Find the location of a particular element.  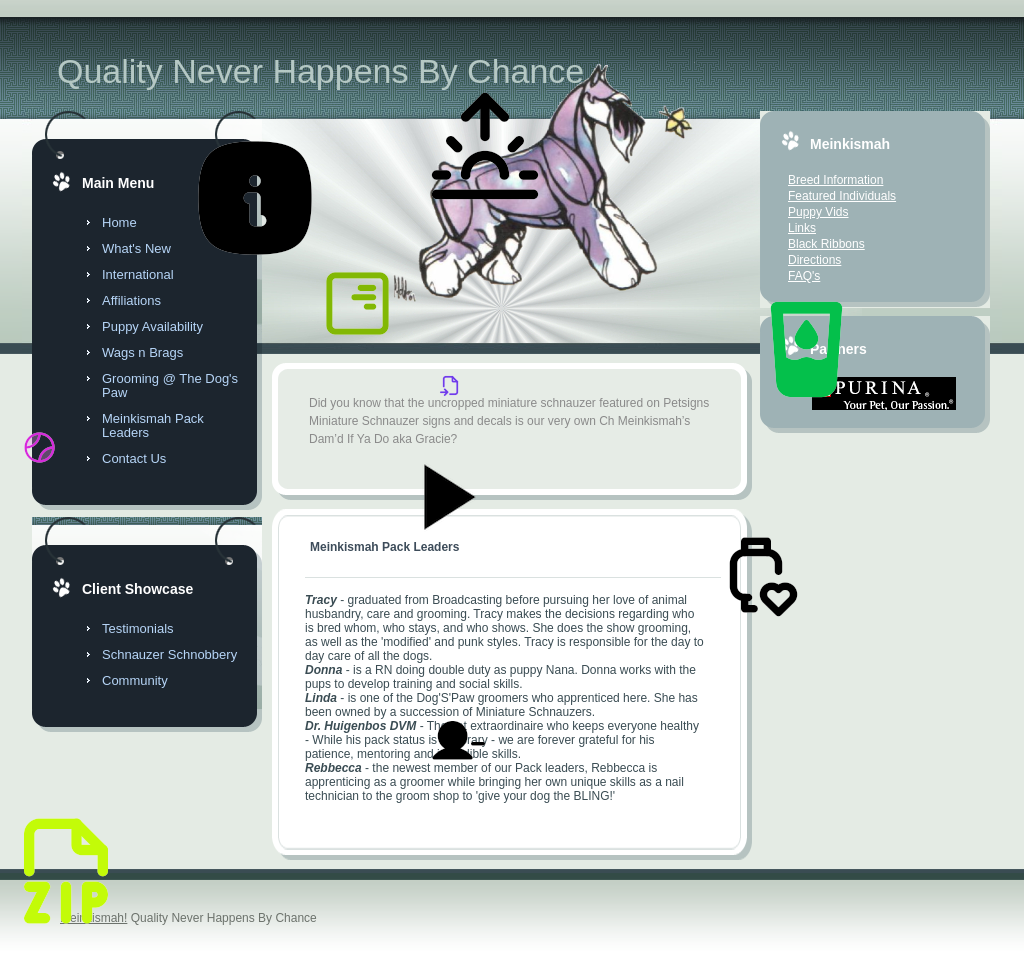

view more information or details is located at coordinates (255, 198).